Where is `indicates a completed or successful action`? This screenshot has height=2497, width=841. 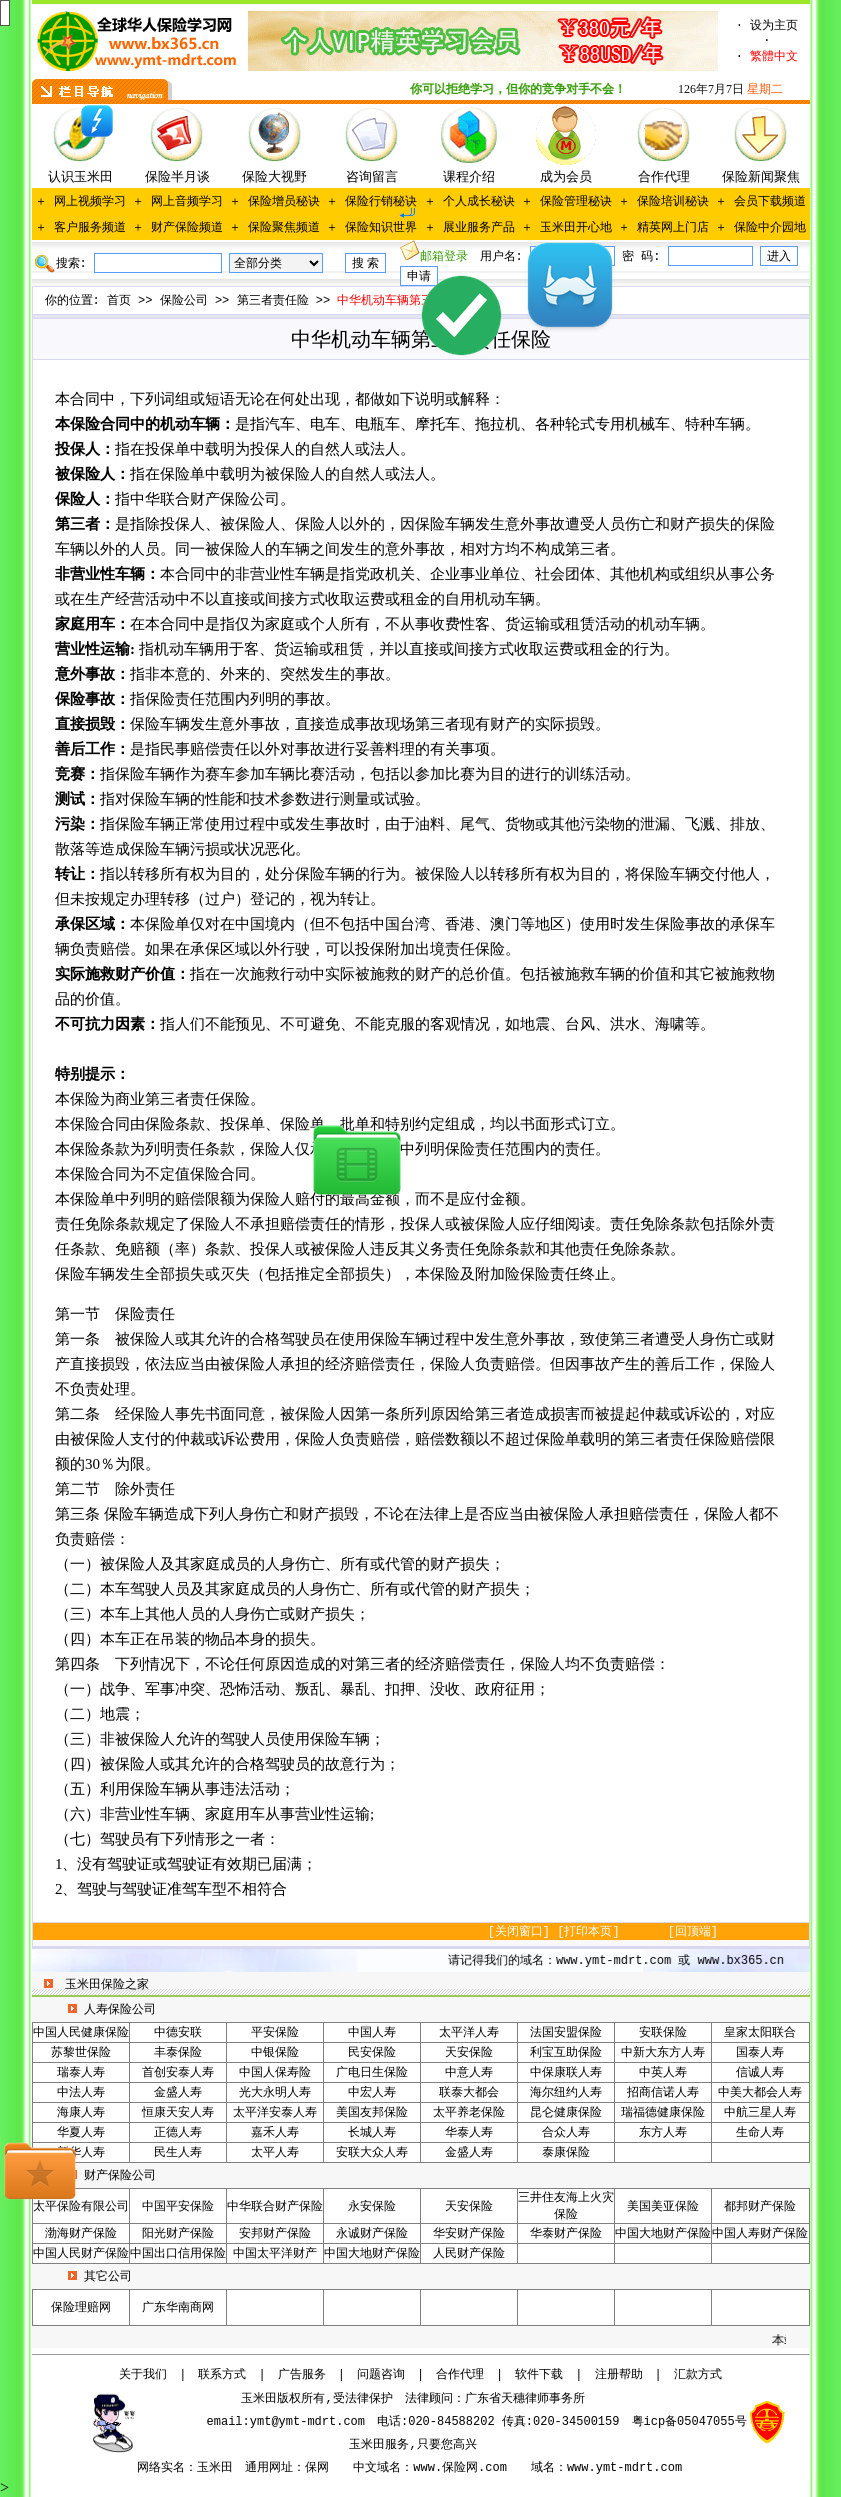 indicates a completed or successful action is located at coordinates (461, 315).